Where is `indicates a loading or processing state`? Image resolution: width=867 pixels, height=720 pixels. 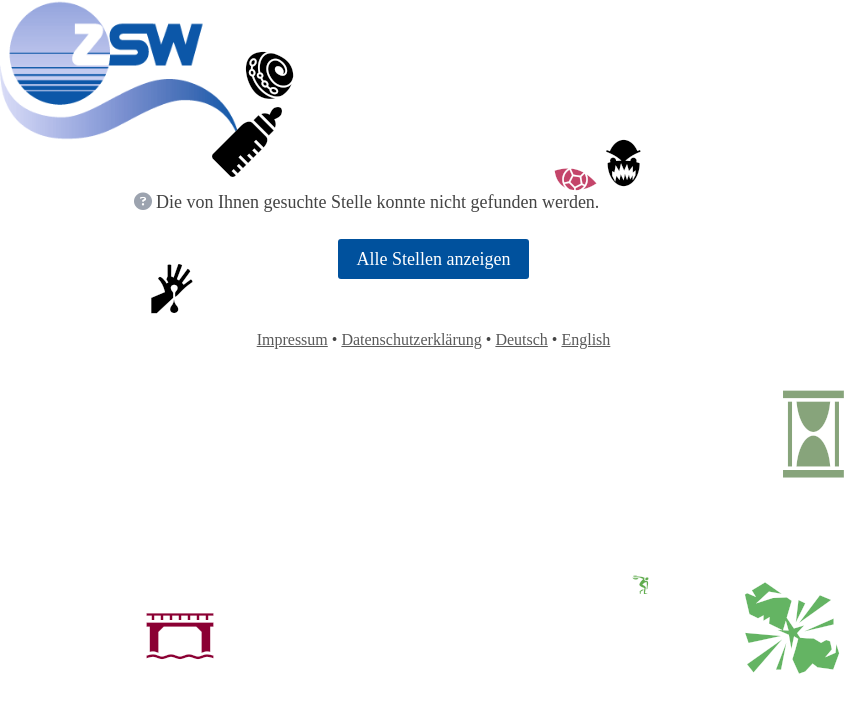
indicates a loading or processing state is located at coordinates (813, 434).